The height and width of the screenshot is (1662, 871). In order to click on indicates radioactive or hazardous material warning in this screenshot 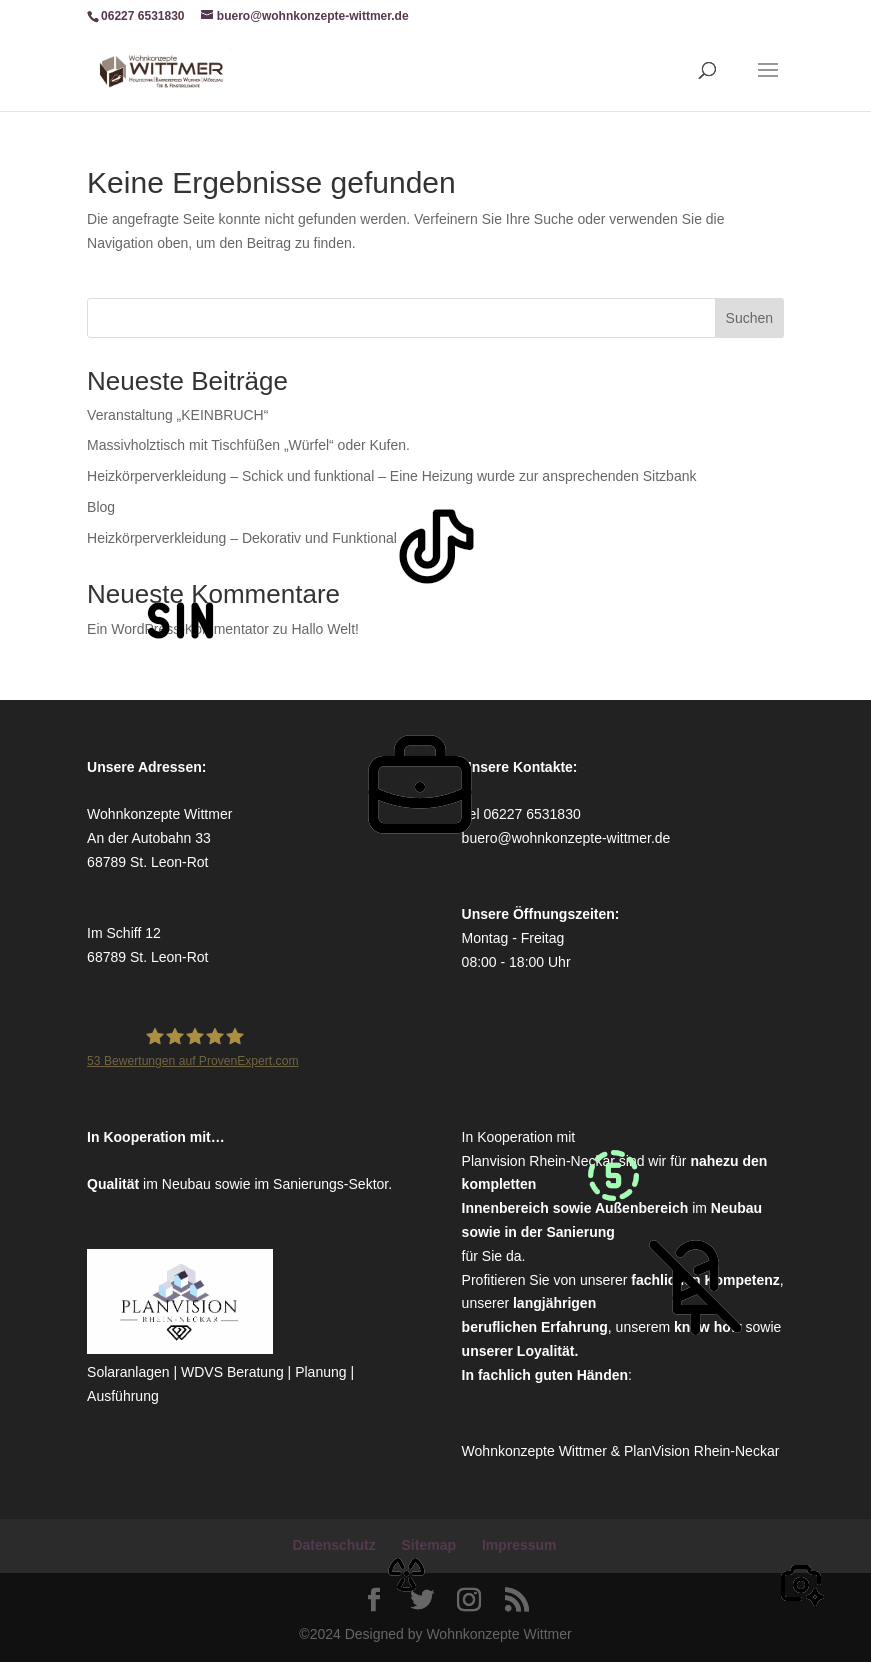, I will do `click(406, 1573)`.